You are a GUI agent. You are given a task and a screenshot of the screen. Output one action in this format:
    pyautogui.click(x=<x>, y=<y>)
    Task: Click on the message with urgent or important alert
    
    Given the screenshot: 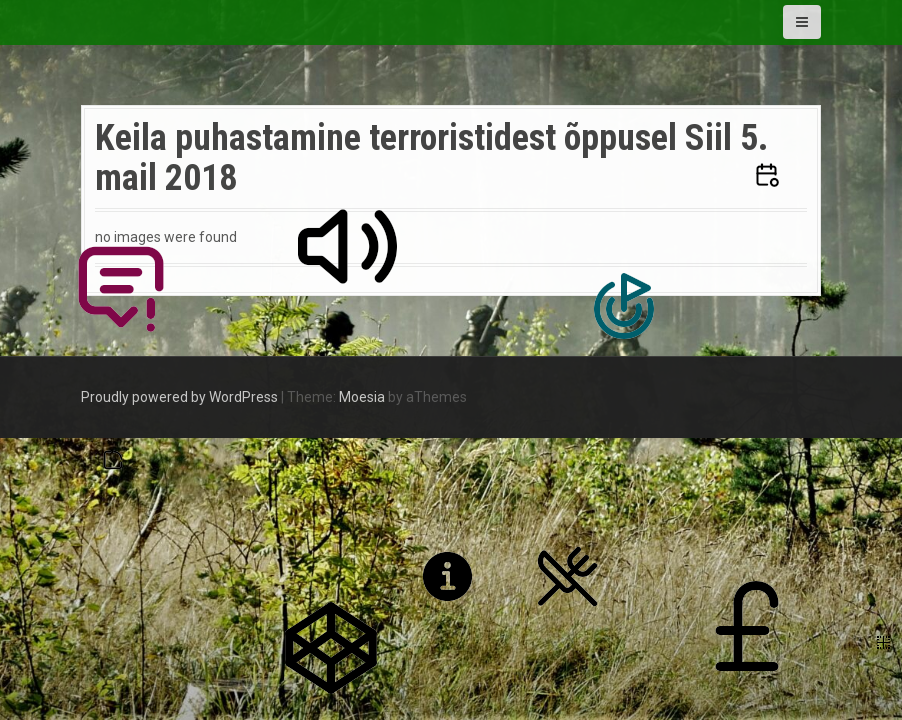 What is the action you would take?
    pyautogui.click(x=121, y=285)
    